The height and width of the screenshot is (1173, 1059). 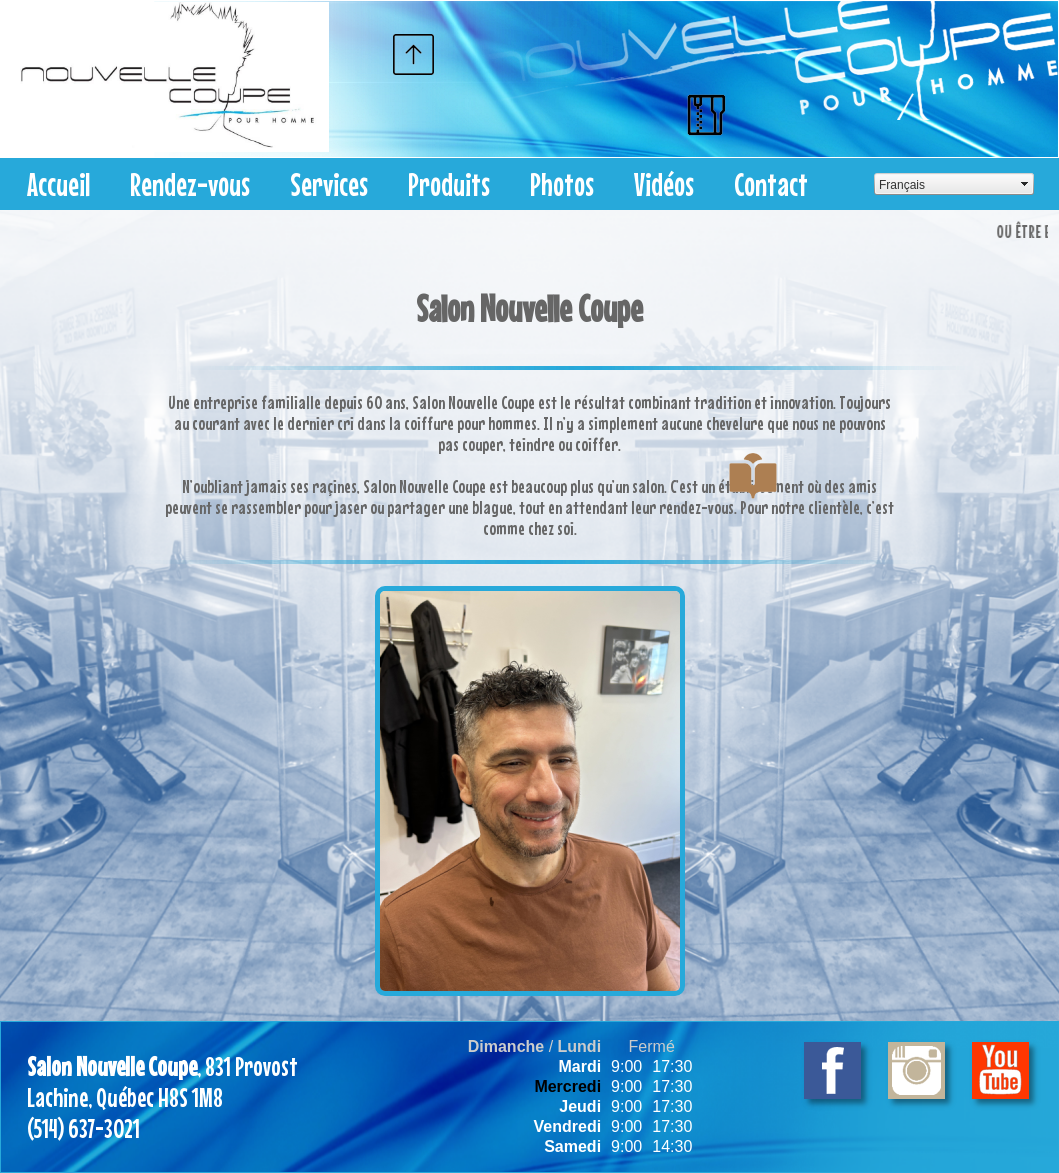 What do you see at coordinates (413, 54) in the screenshot?
I see `upload a file or document` at bounding box center [413, 54].